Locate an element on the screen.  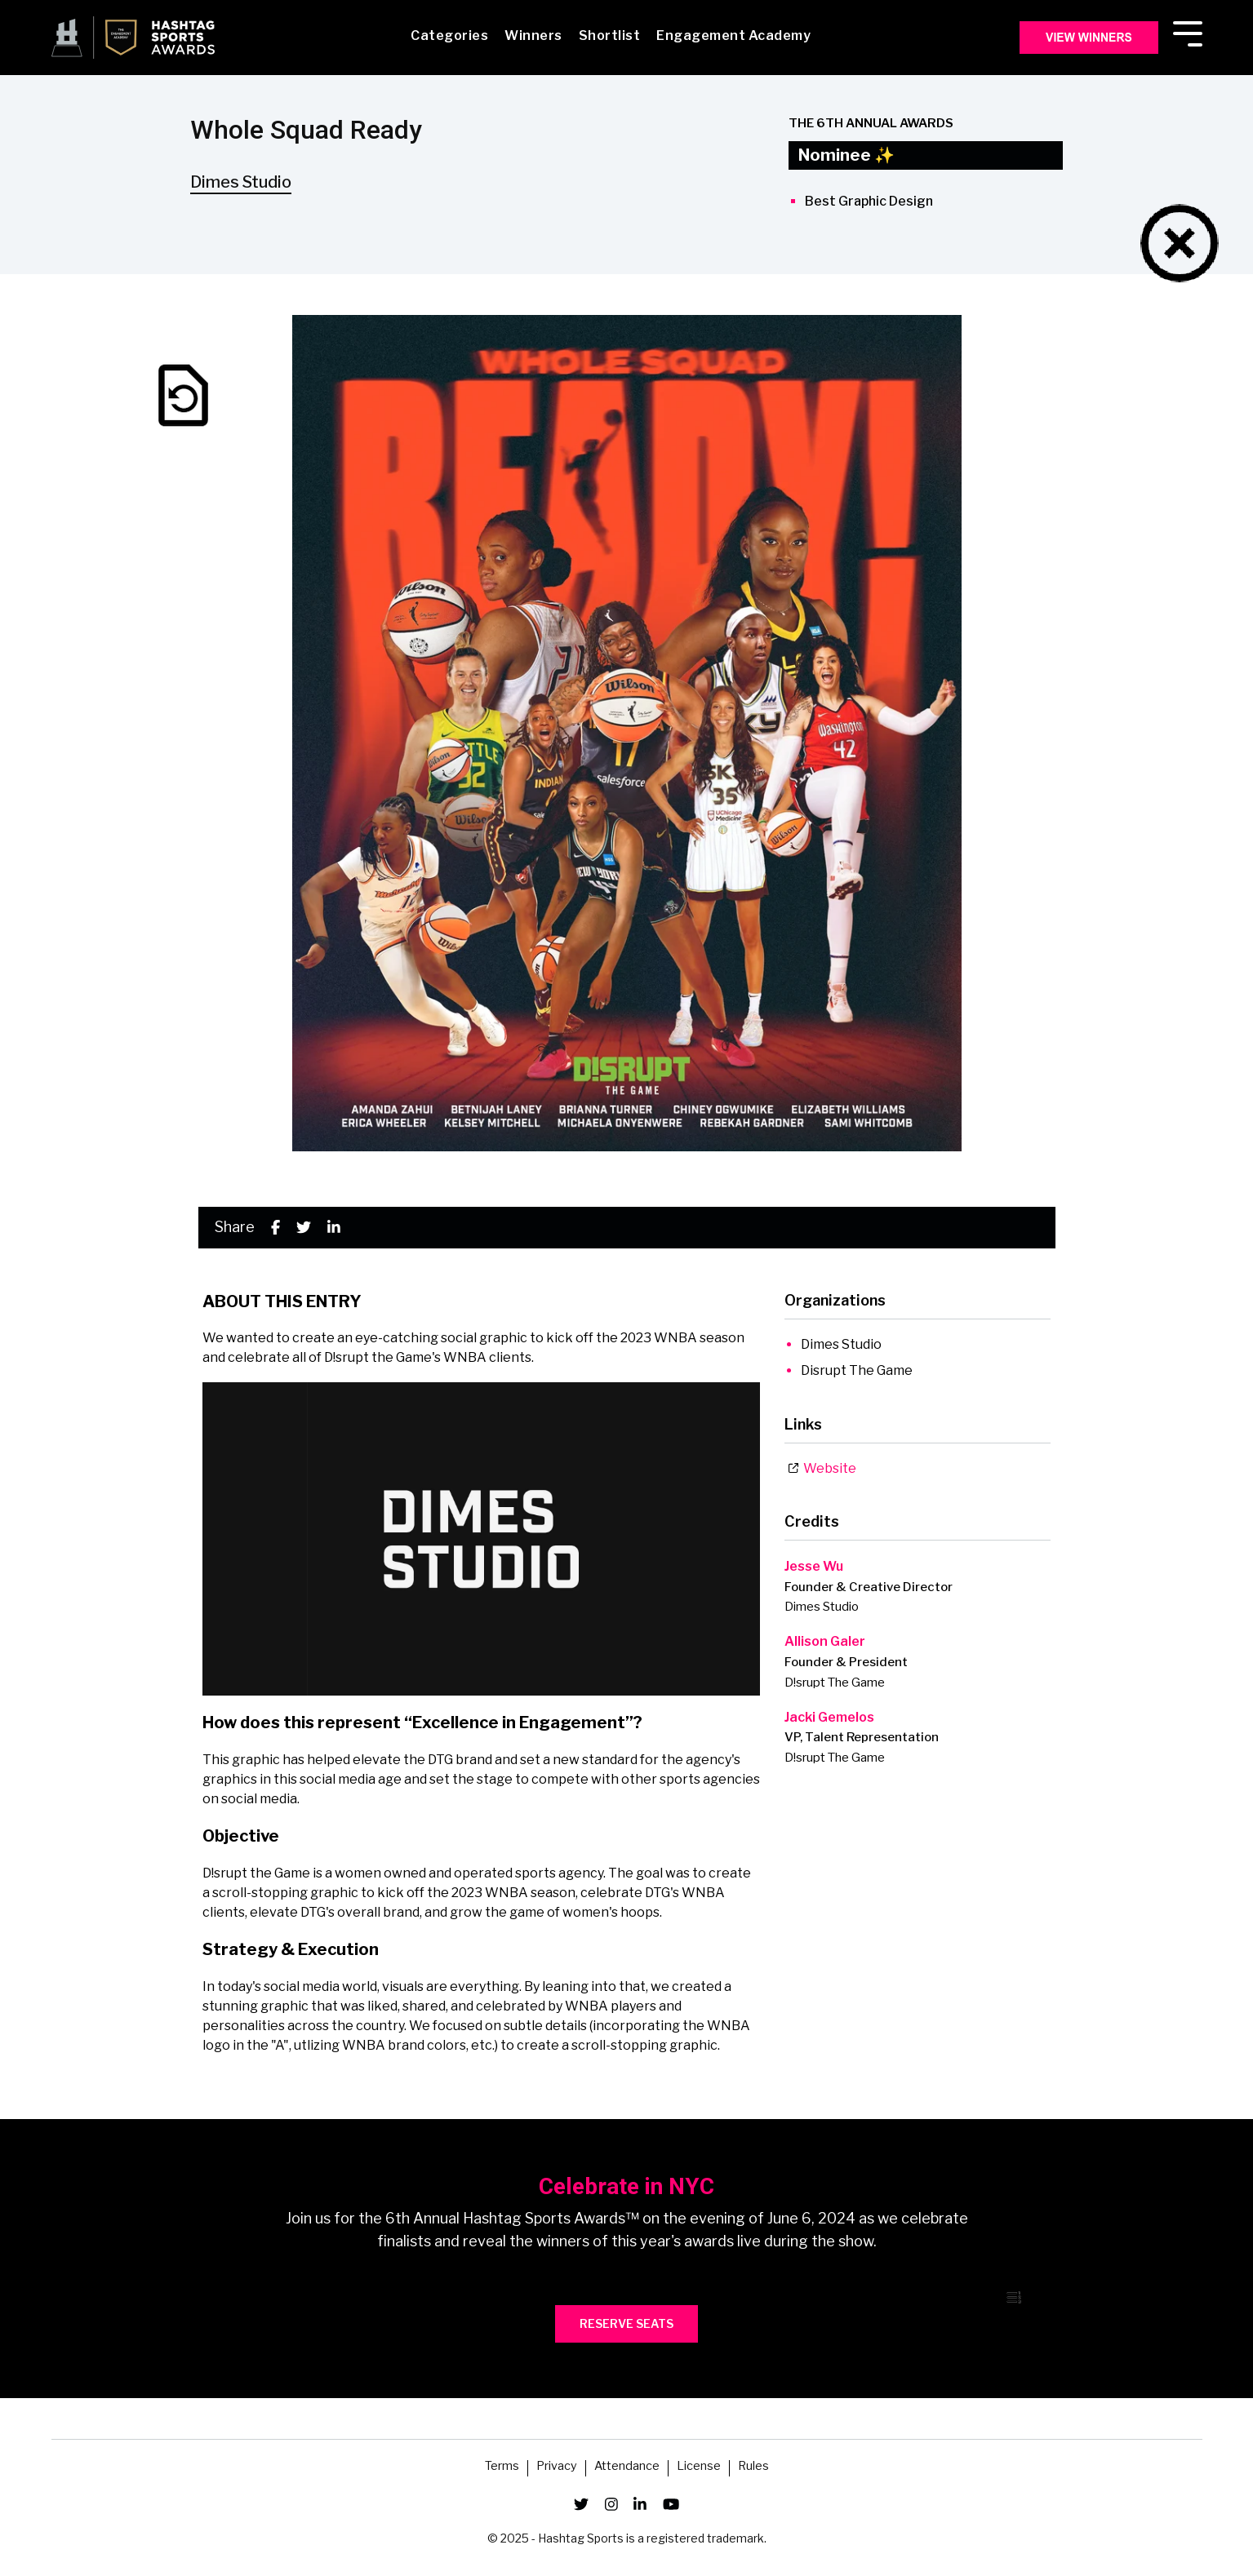
switch to right-to-left numbered list format is located at coordinates (1014, 2297).